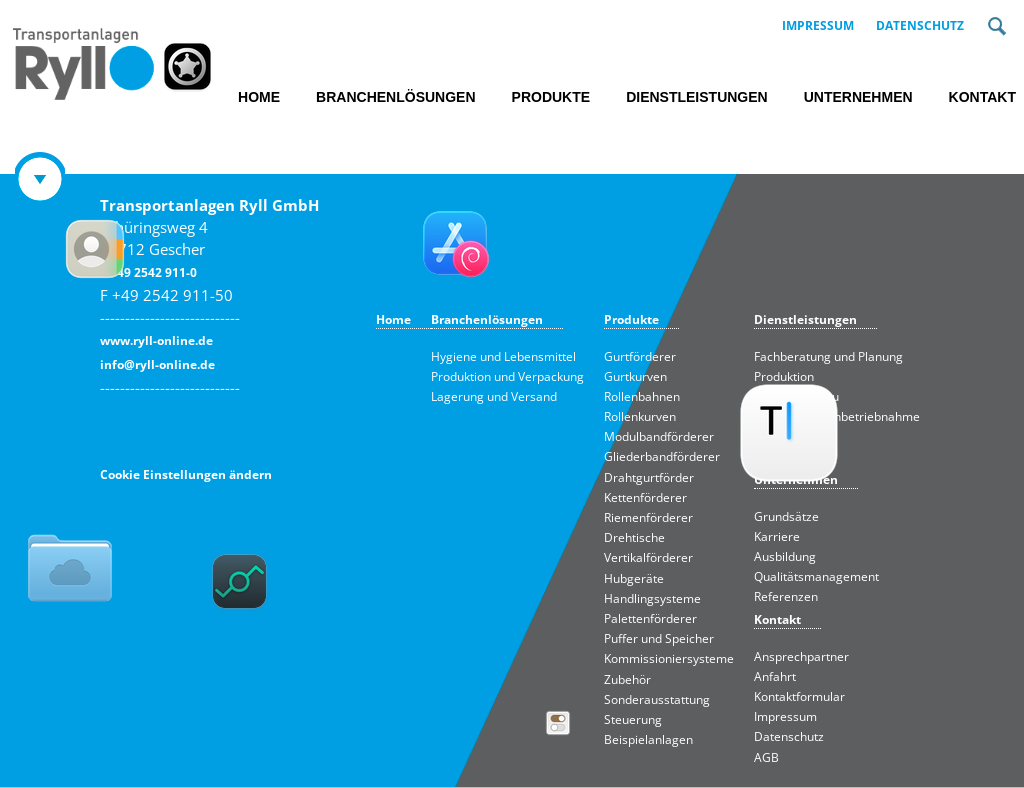 This screenshot has height=788, width=1024. What do you see at coordinates (70, 568) in the screenshot?
I see `access cloud-synced files and folders` at bounding box center [70, 568].